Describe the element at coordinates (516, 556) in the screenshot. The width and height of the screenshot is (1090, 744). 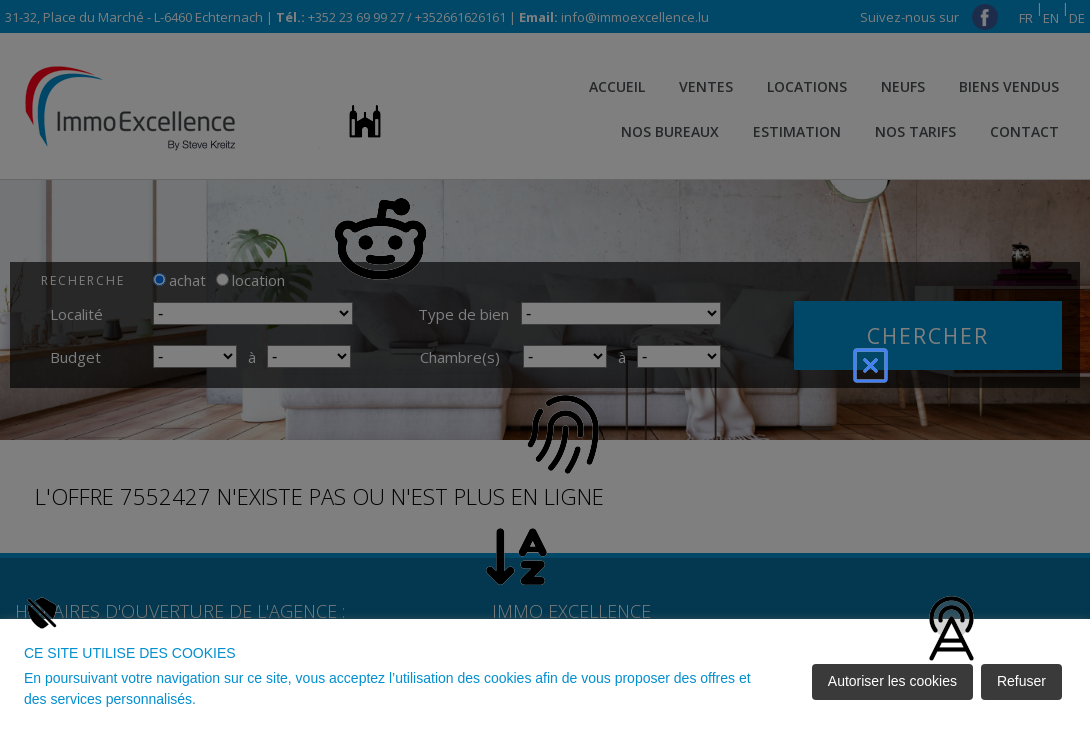
I see `sort items alphabetically from A to Z` at that location.